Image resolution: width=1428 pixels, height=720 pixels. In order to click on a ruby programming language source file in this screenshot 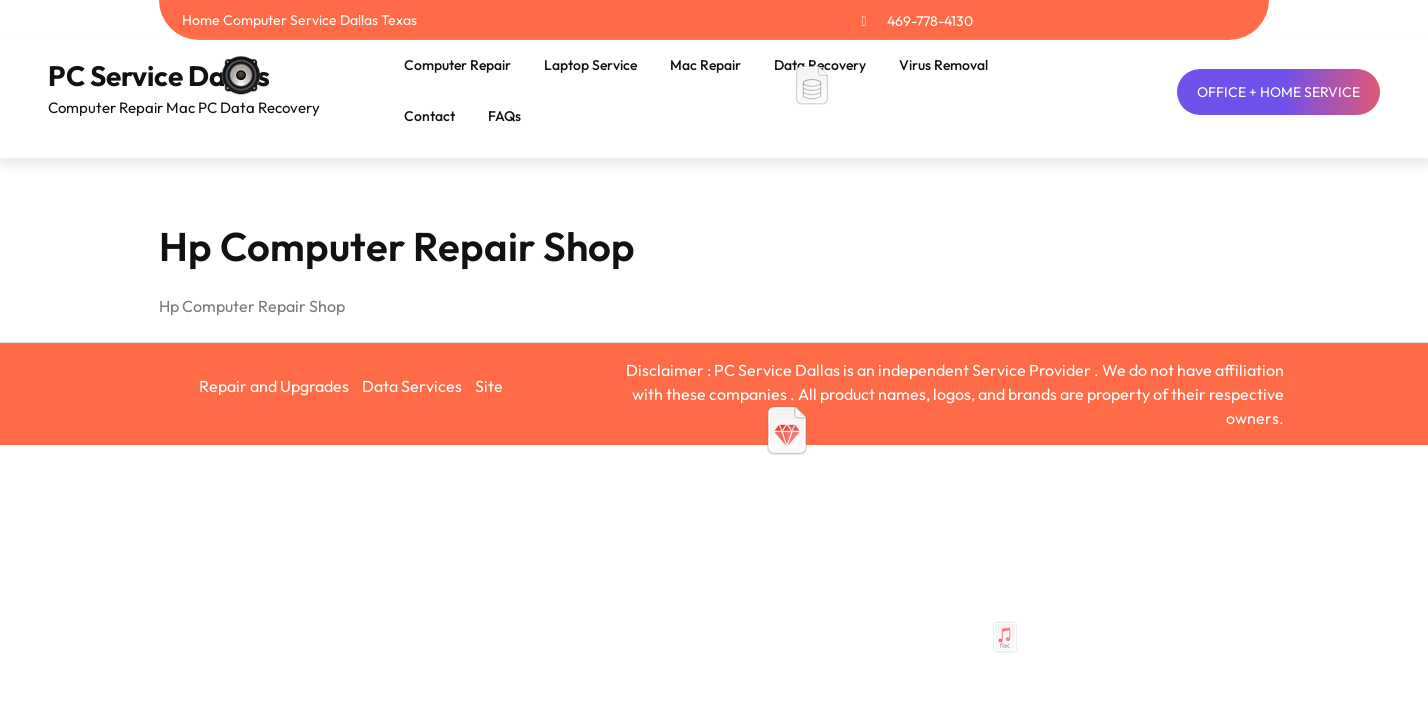, I will do `click(787, 430)`.